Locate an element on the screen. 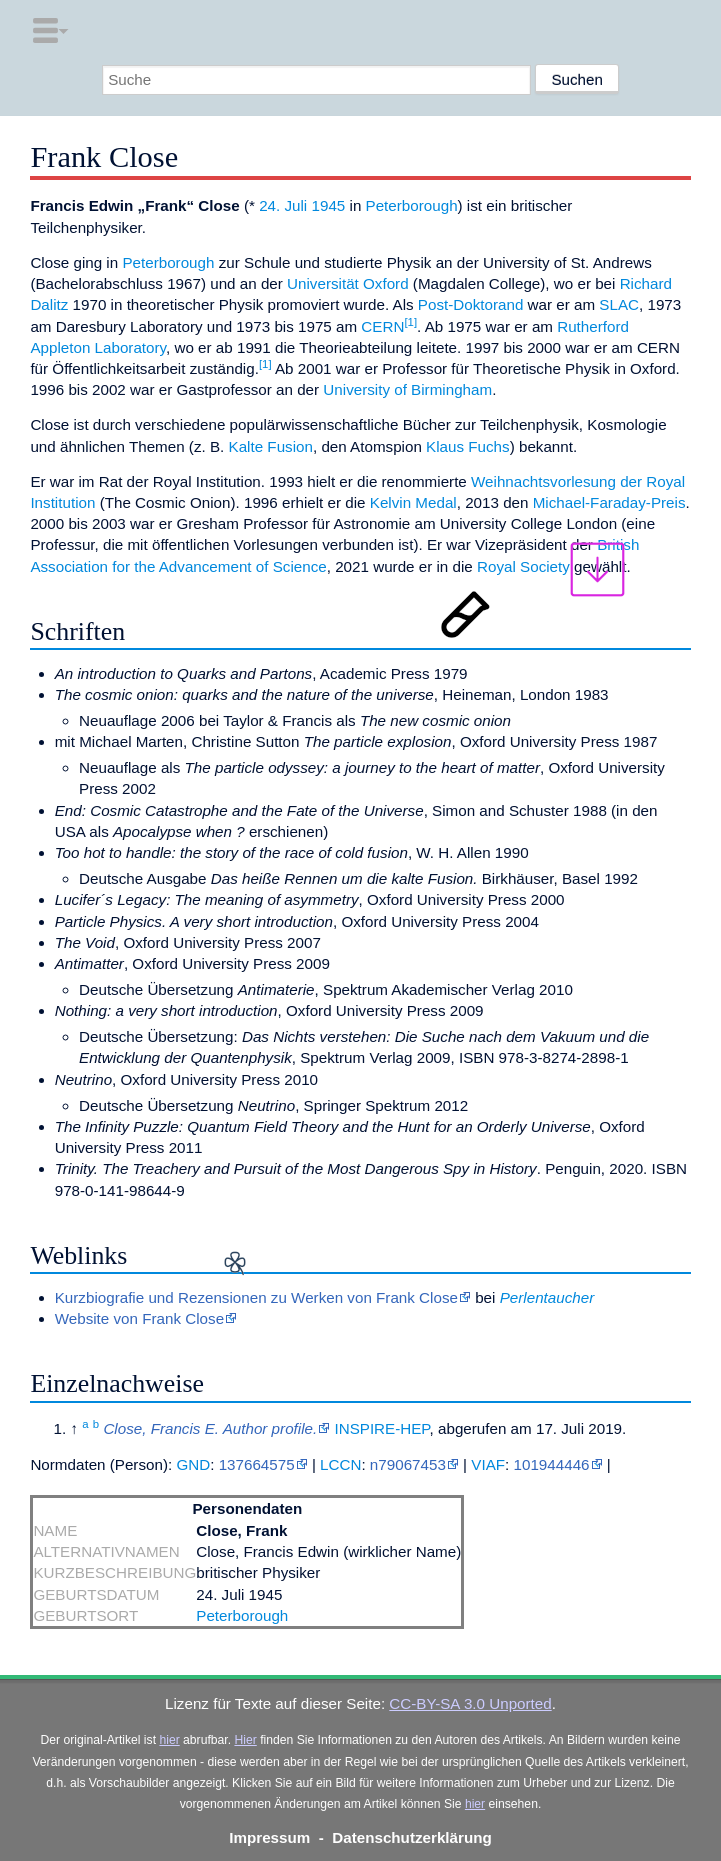 The image size is (721, 1861). download file or content is located at coordinates (597, 569).